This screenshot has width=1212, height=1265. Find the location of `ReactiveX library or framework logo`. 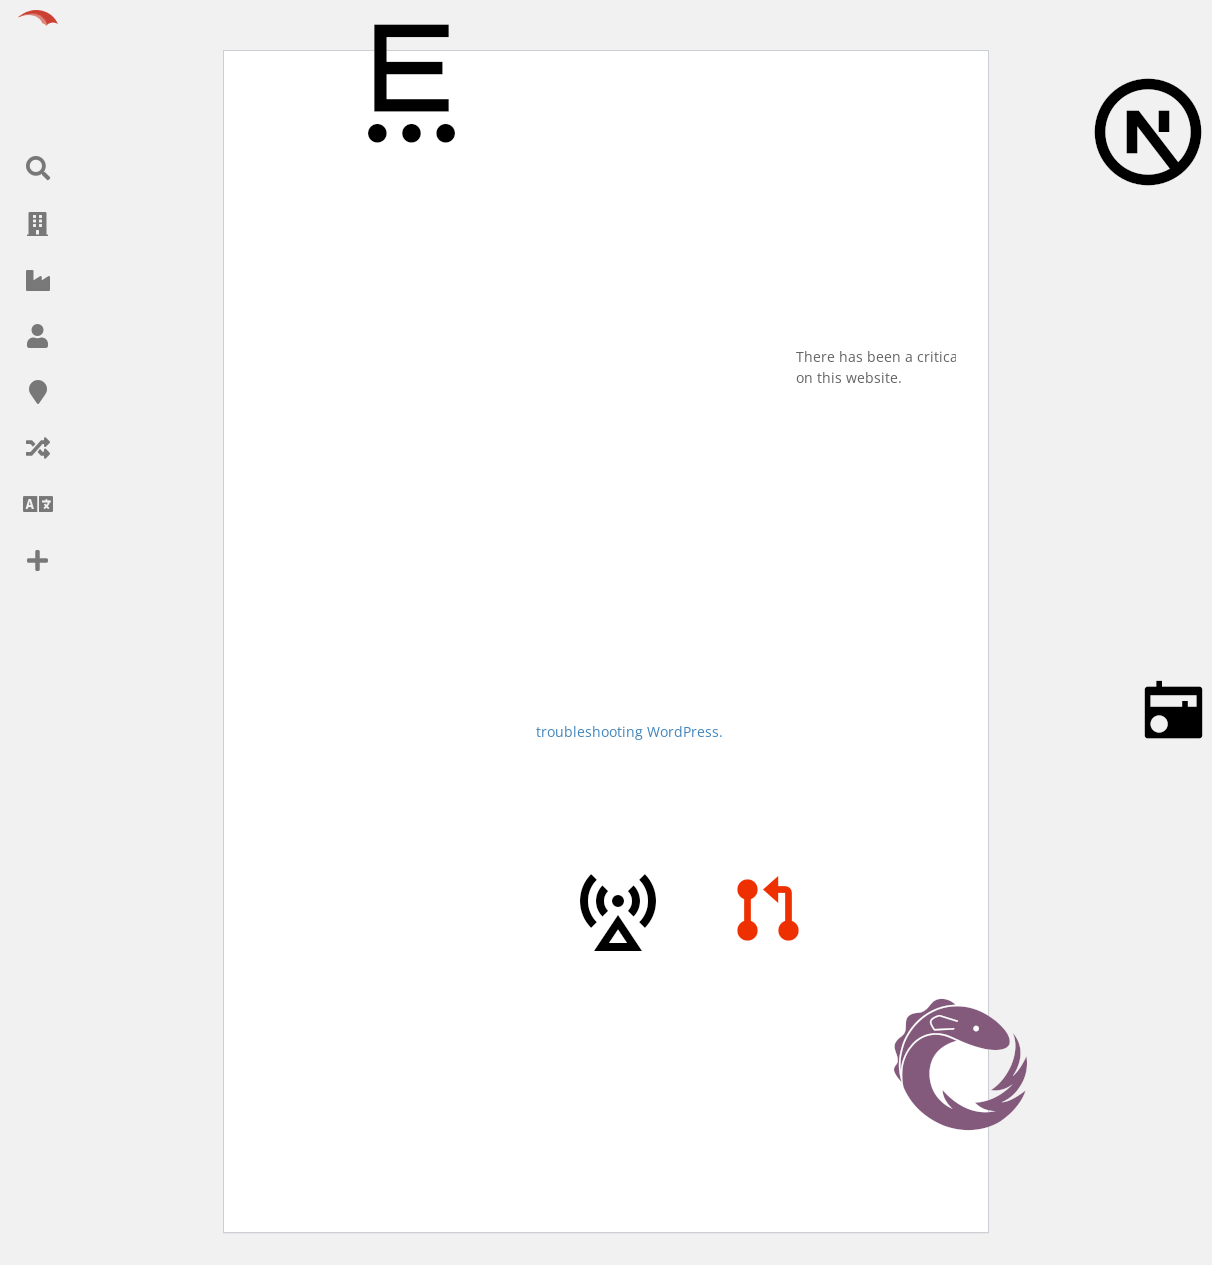

ReactiveX library or framework logo is located at coordinates (960, 1064).